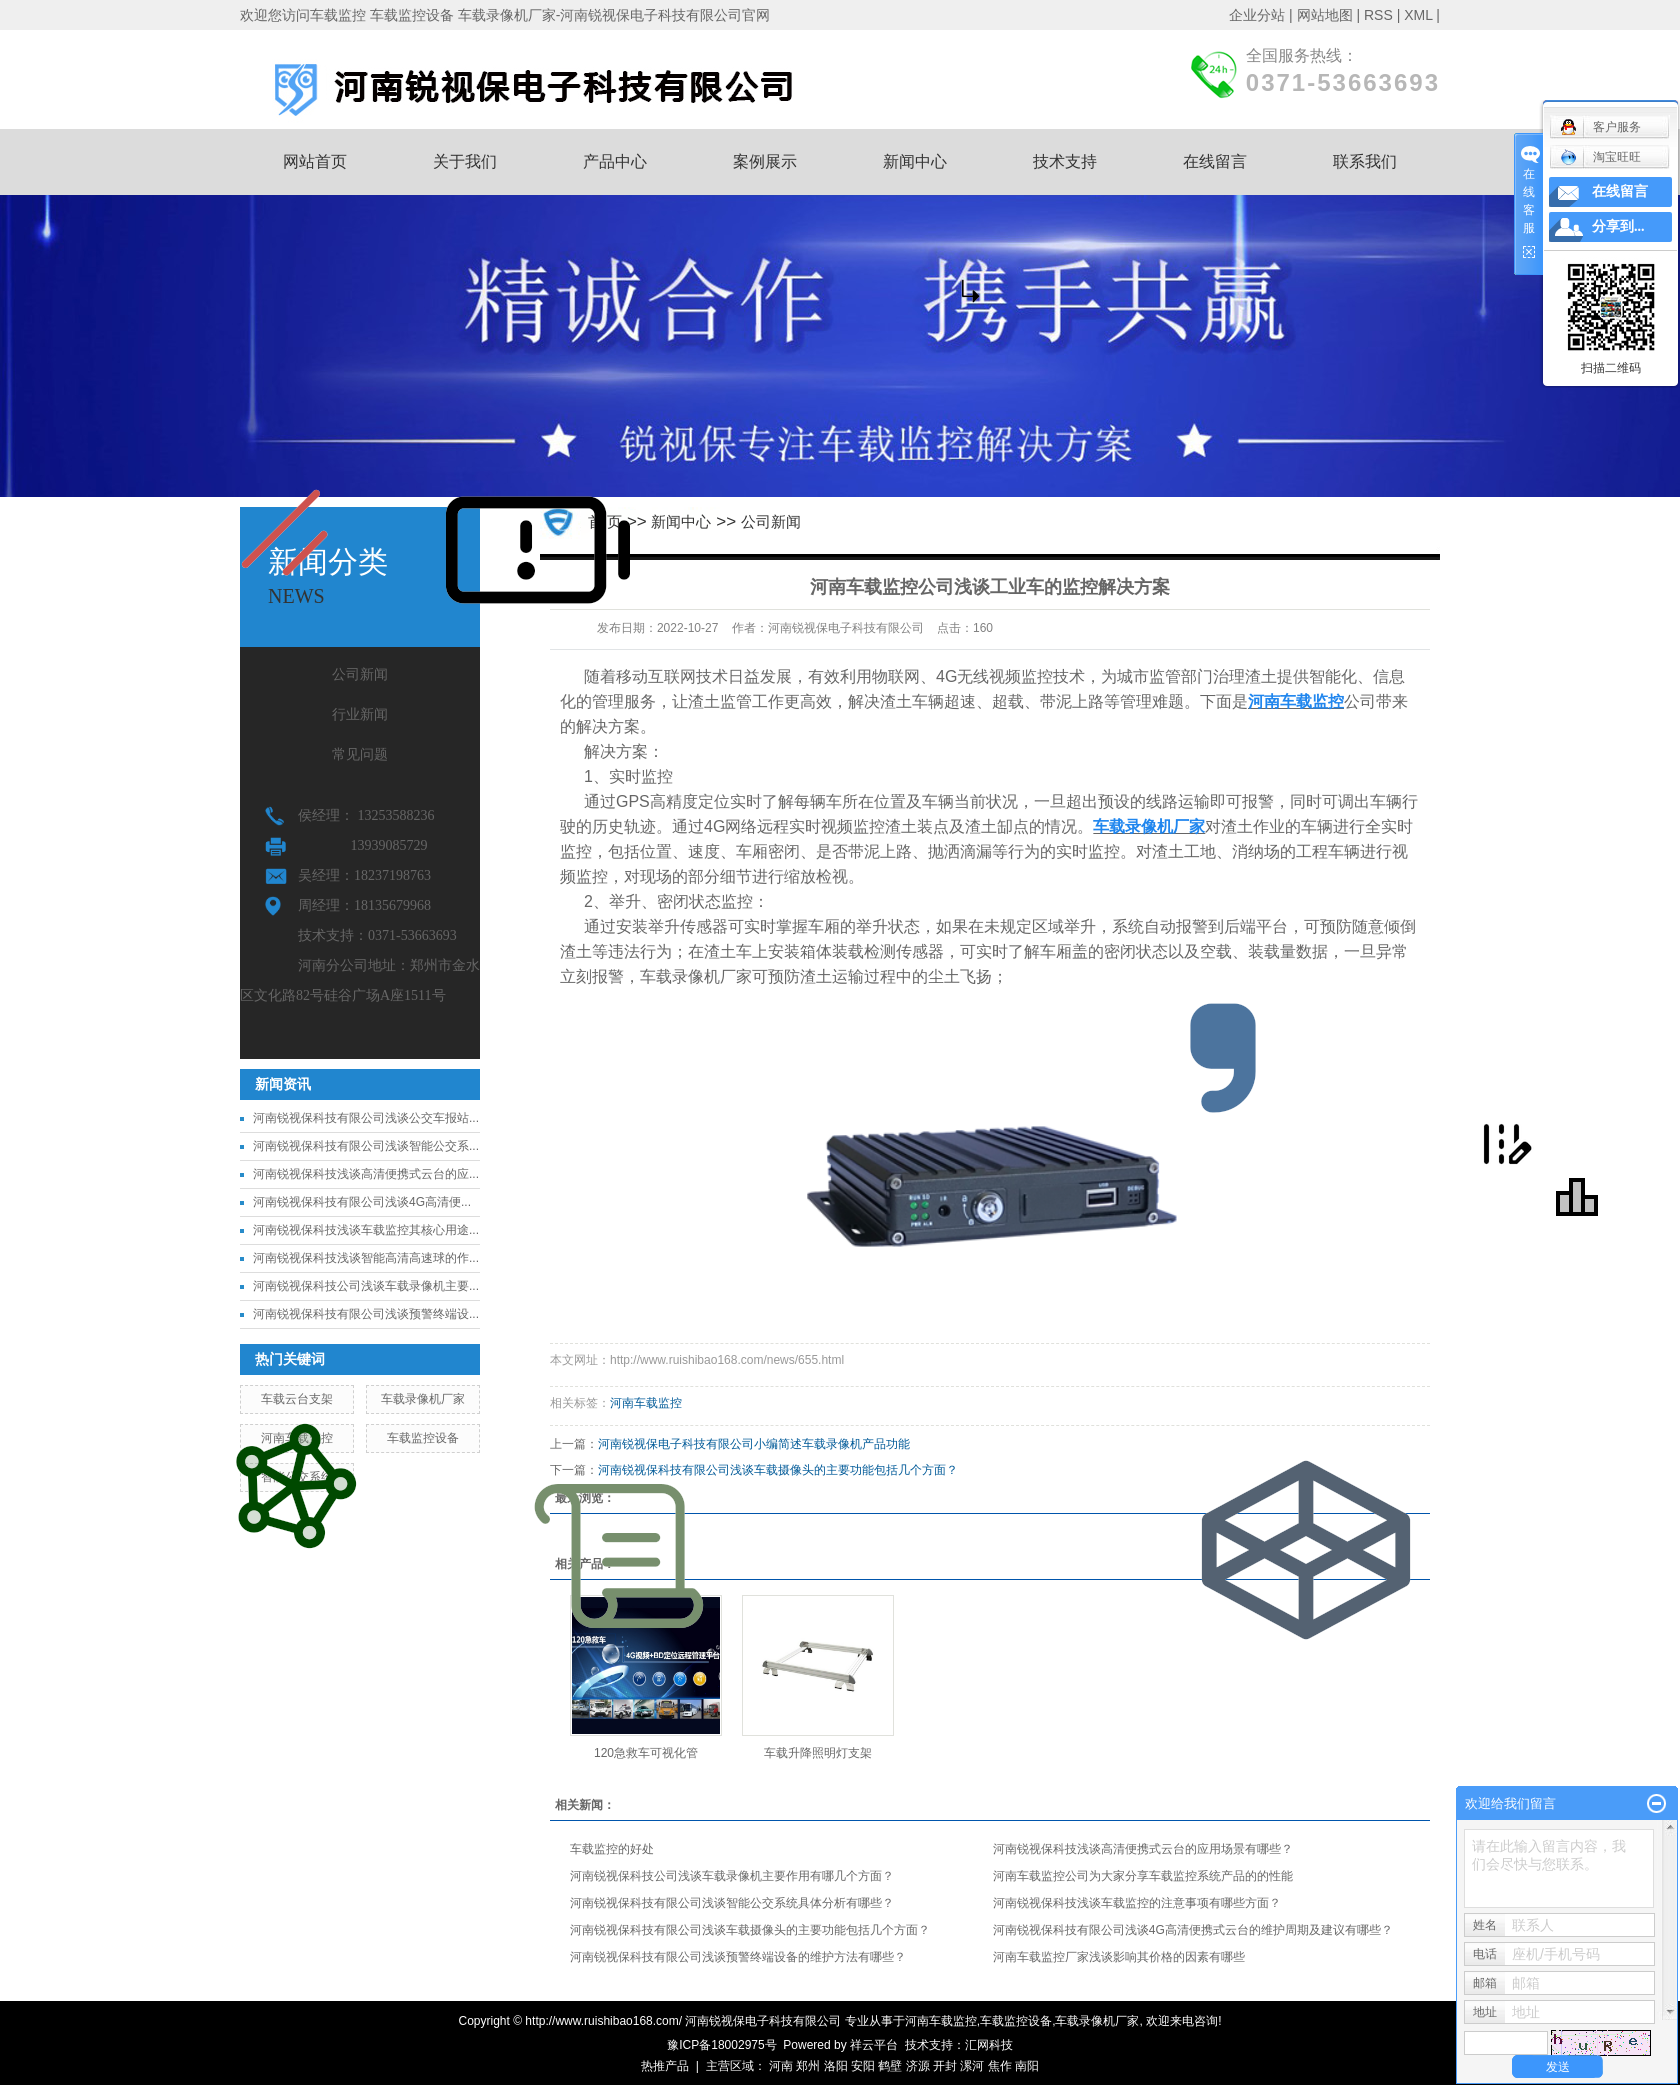 The image size is (1680, 2085). I want to click on open CodePen profile or projects, so click(1306, 1550).